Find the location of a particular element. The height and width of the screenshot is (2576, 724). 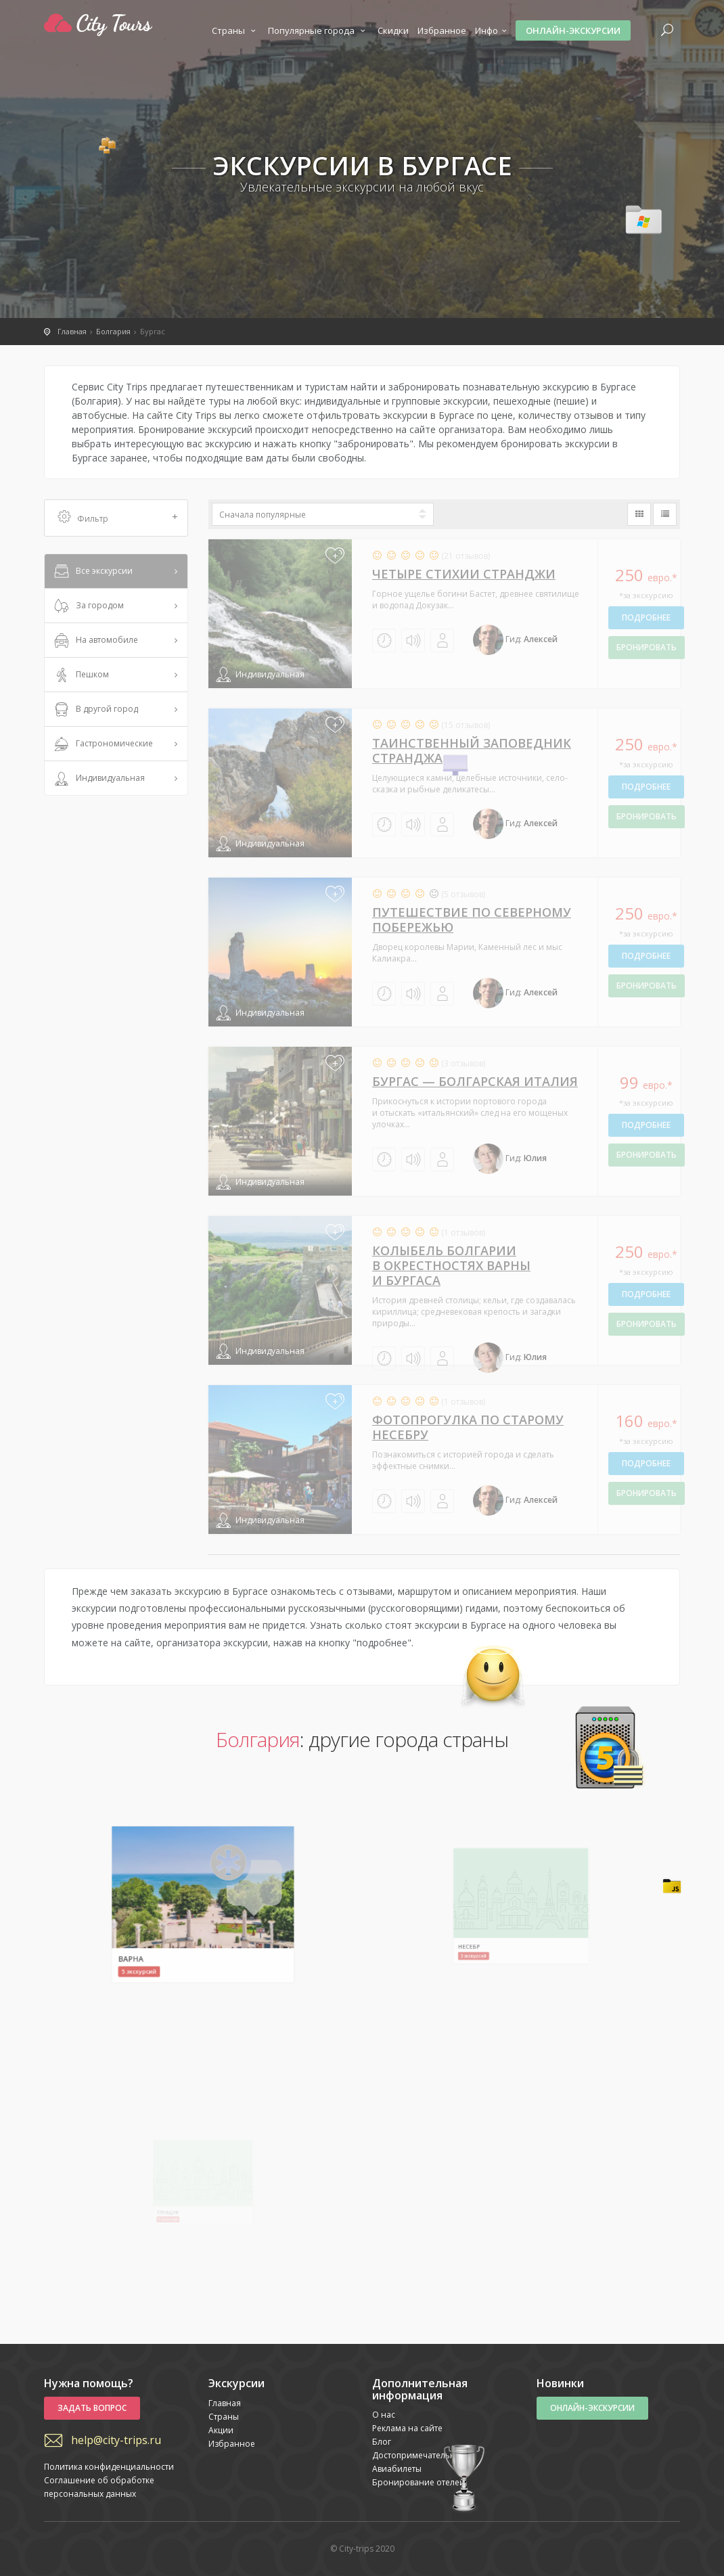

configure notification settings is located at coordinates (246, 1880).